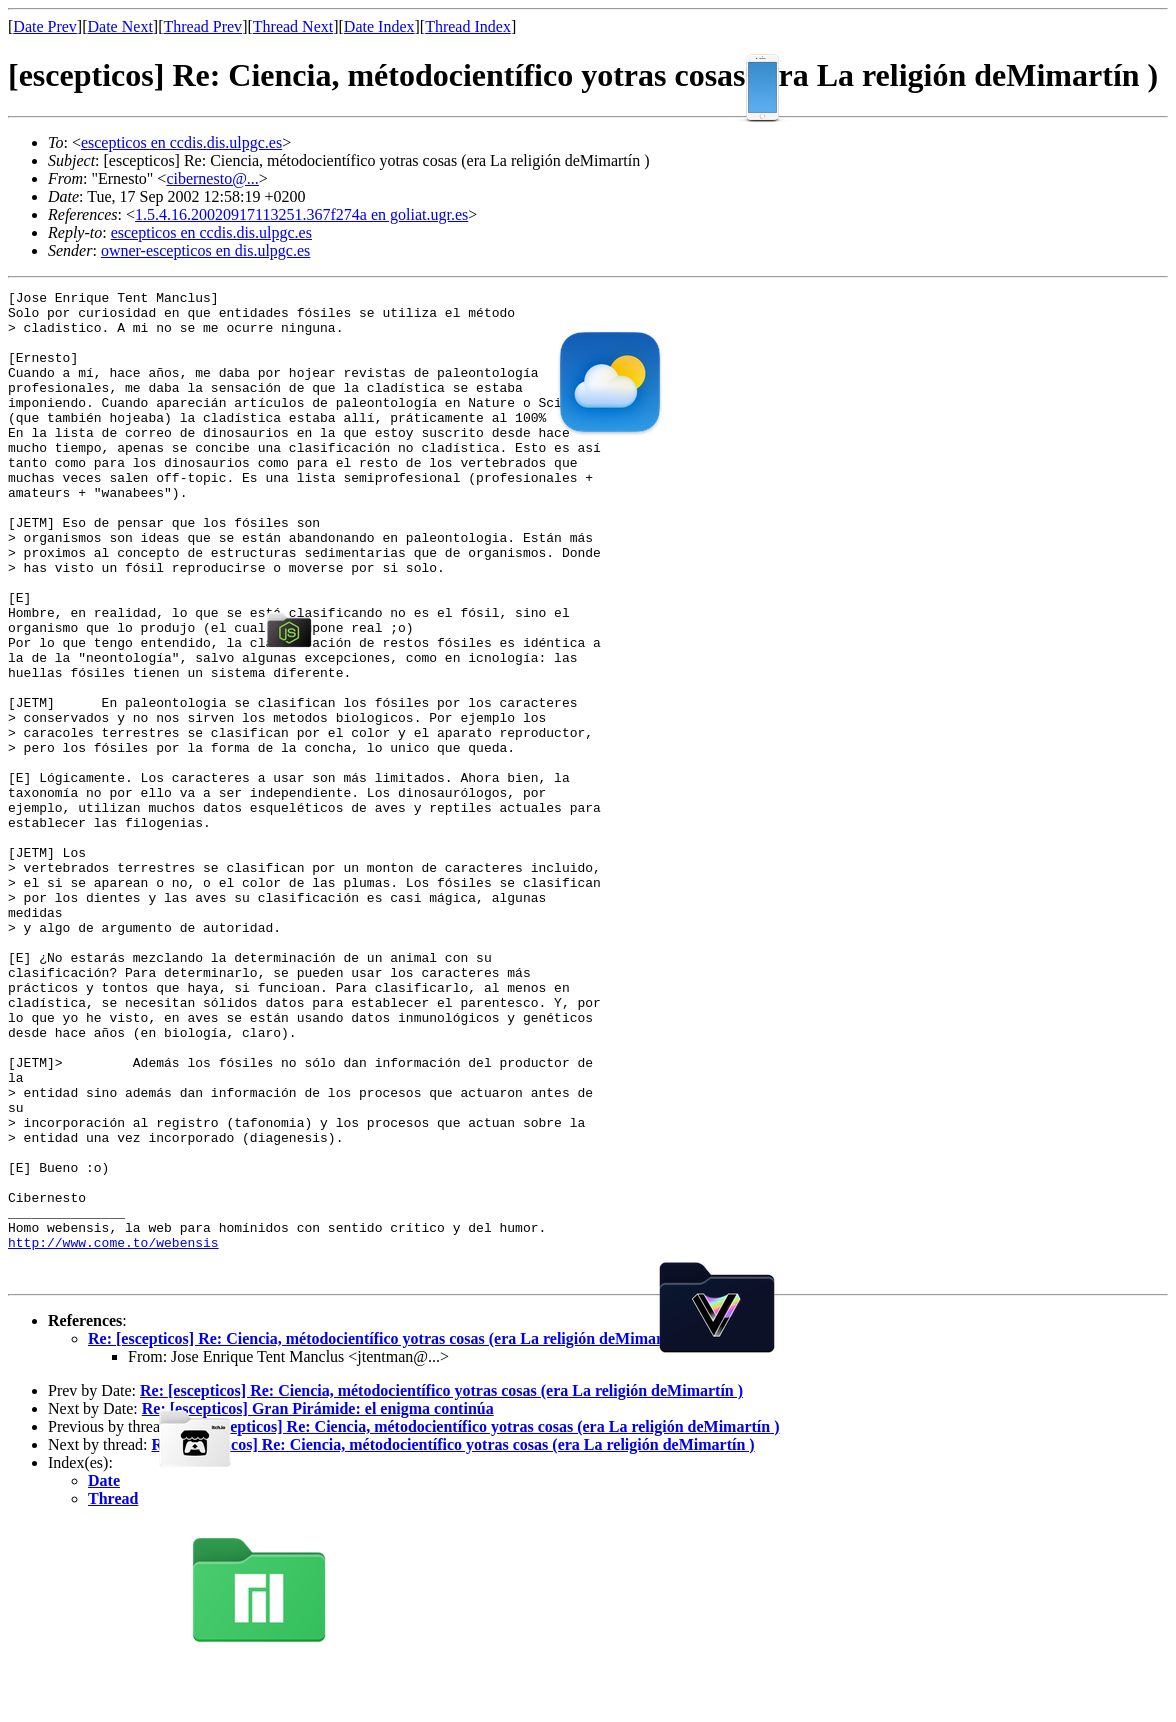 The height and width of the screenshot is (1722, 1176). I want to click on open your itch.io games folder, so click(194, 1440).